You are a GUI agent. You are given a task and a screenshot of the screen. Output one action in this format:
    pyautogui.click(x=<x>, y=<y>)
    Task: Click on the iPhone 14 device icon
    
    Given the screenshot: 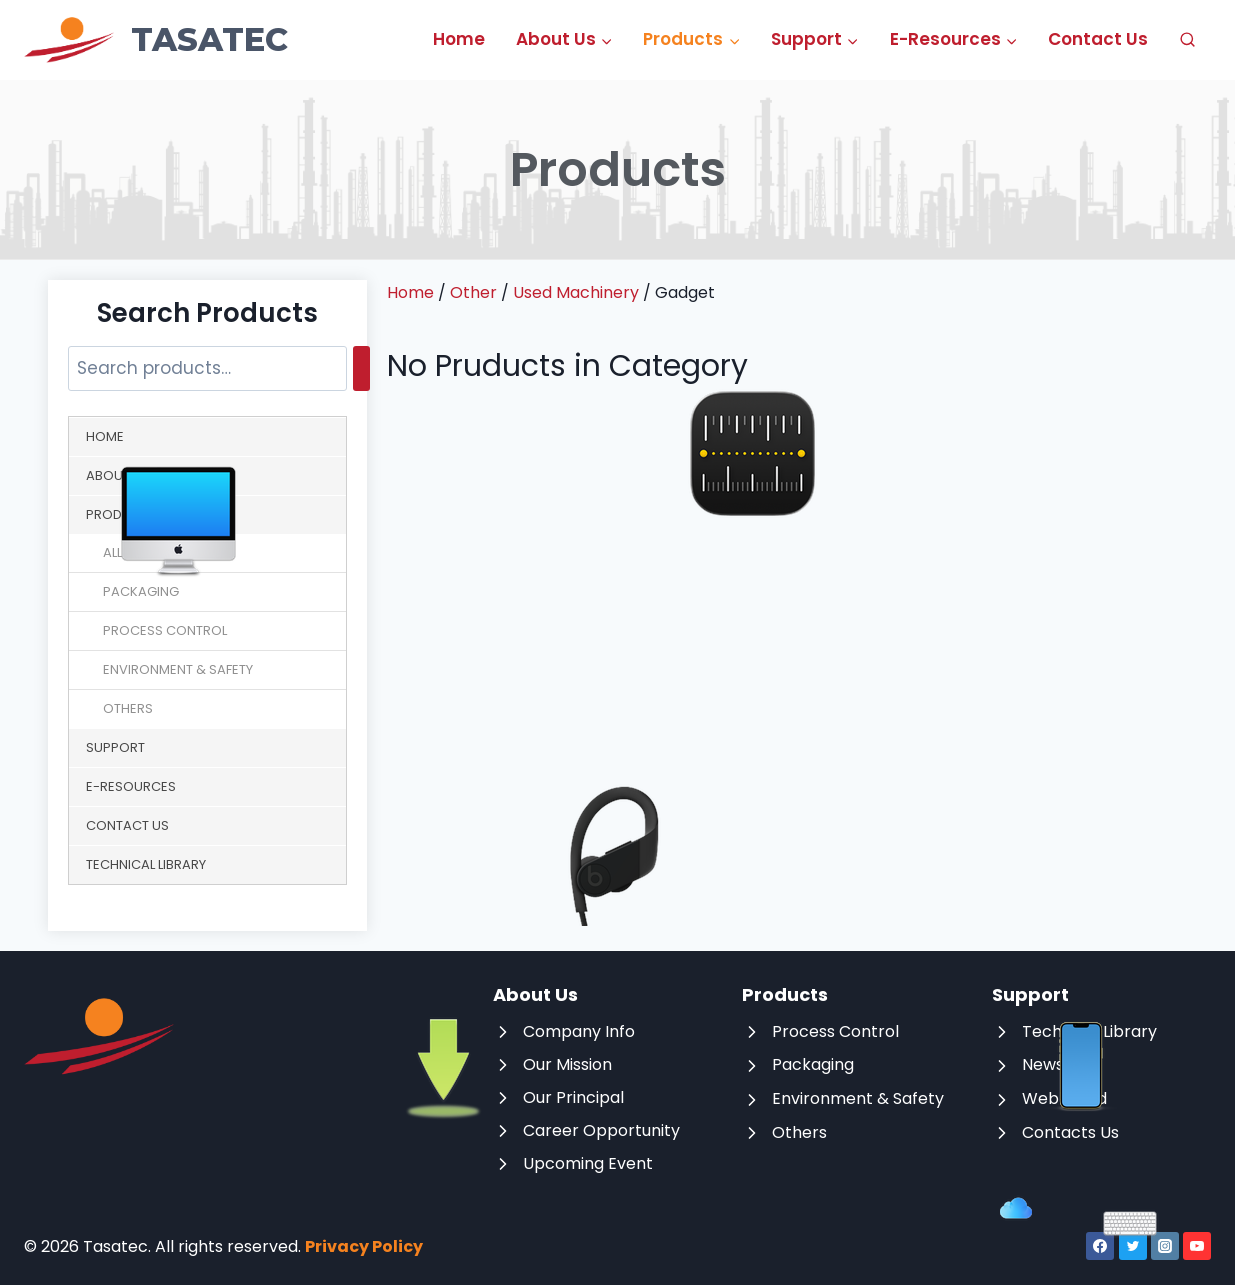 What is the action you would take?
    pyautogui.click(x=1081, y=1067)
    